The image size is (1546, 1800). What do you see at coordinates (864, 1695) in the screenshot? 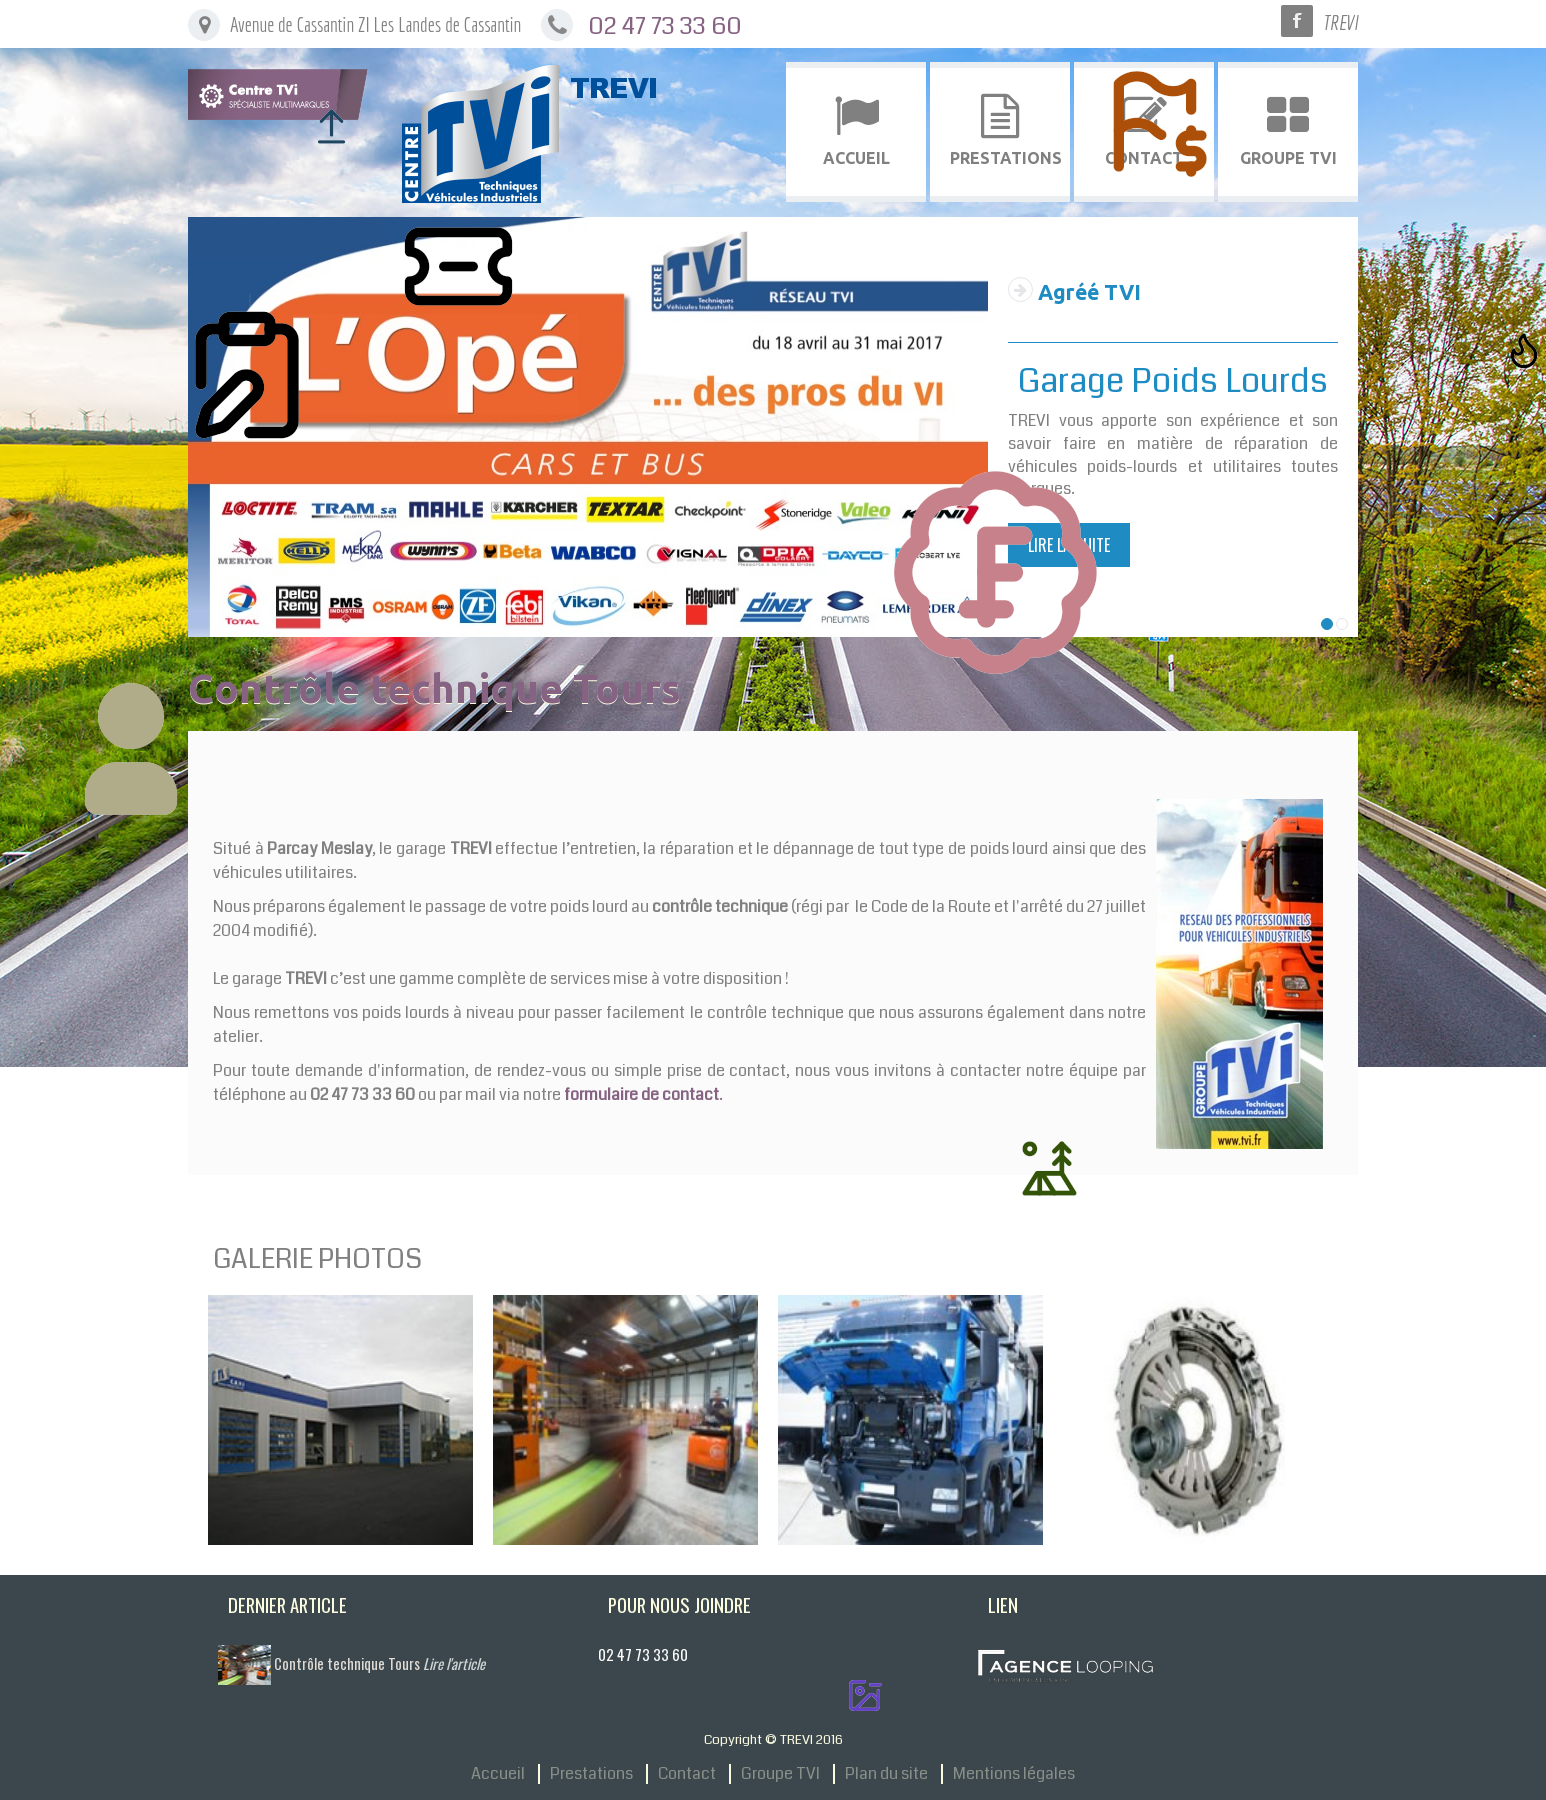
I see `remove an image from the collection` at bounding box center [864, 1695].